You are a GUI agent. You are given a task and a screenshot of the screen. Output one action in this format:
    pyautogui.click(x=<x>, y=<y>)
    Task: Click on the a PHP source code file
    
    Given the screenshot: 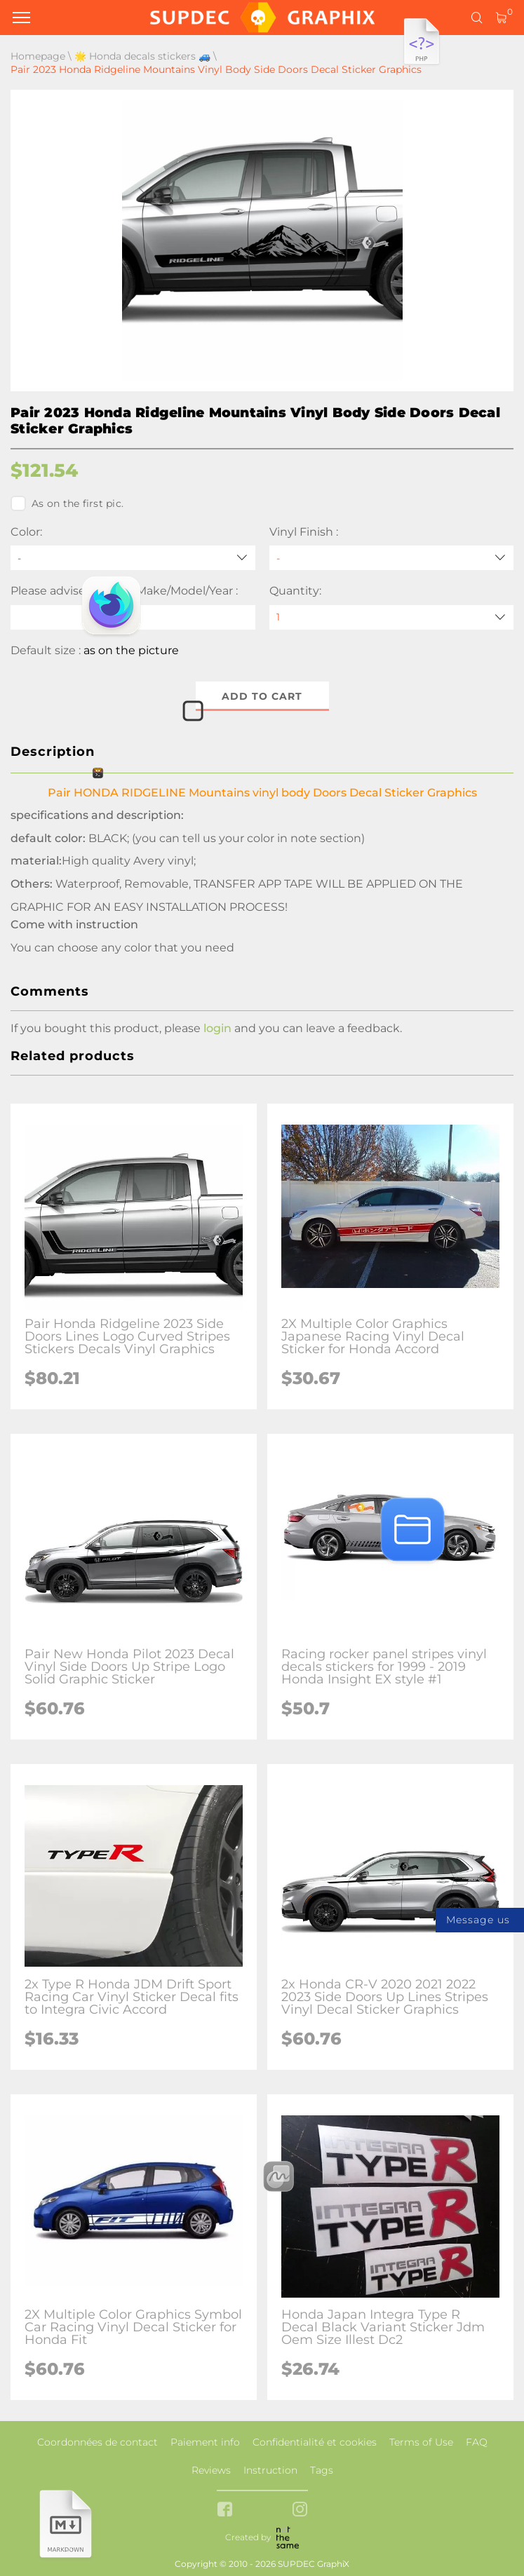 What is the action you would take?
    pyautogui.click(x=422, y=42)
    